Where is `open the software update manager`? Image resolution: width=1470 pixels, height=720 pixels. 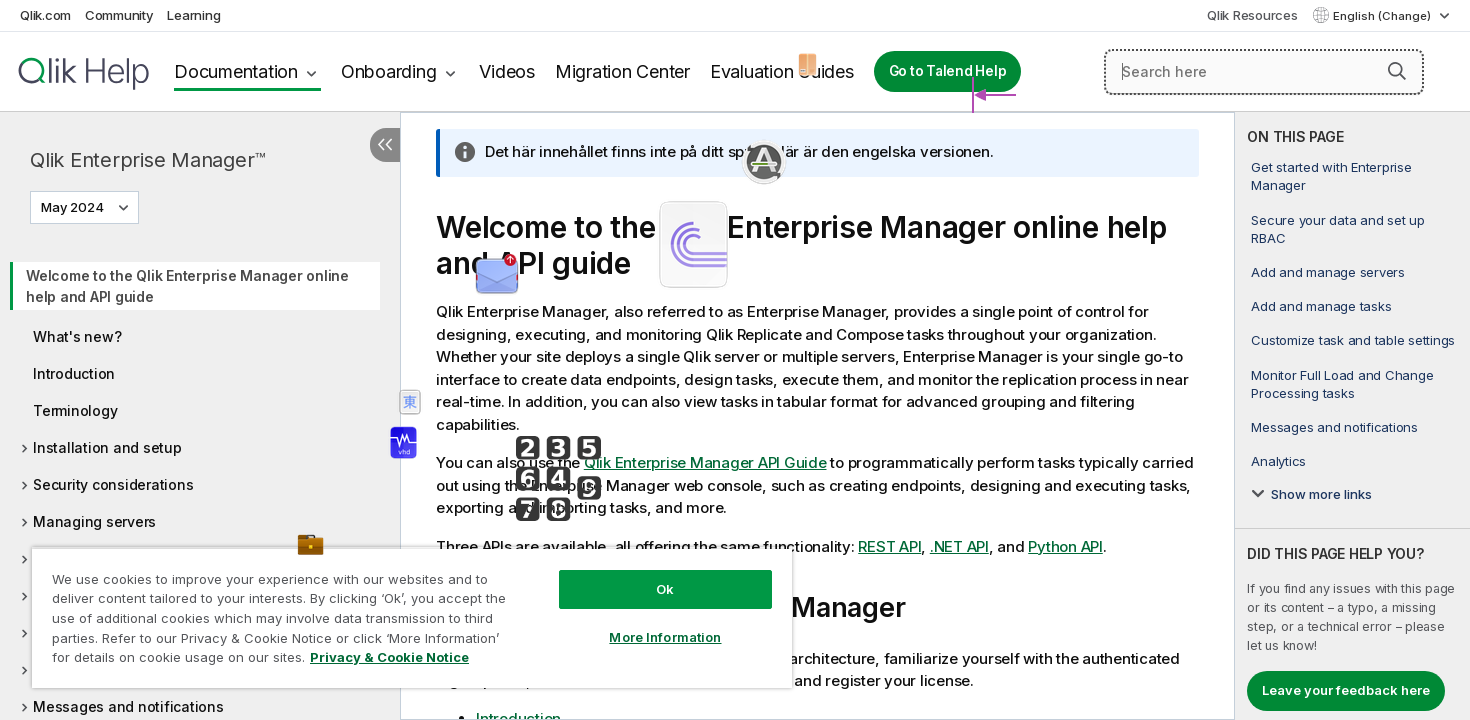
open the software update manager is located at coordinates (764, 162).